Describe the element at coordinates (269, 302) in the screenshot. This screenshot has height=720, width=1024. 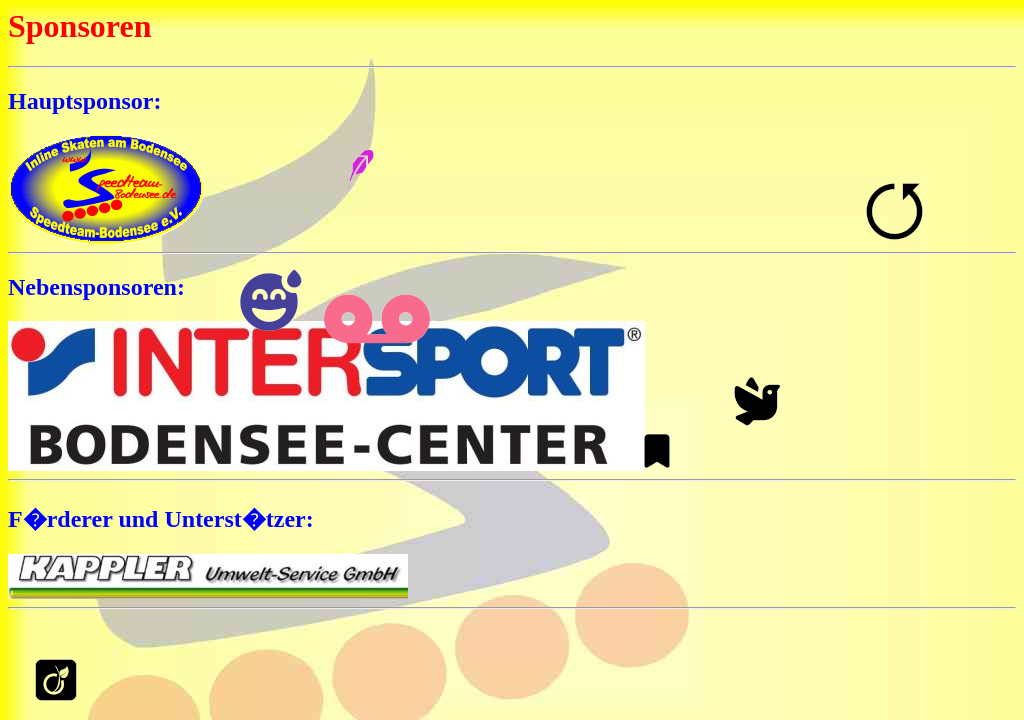
I see `indicates nervous or awkward reaction` at that location.